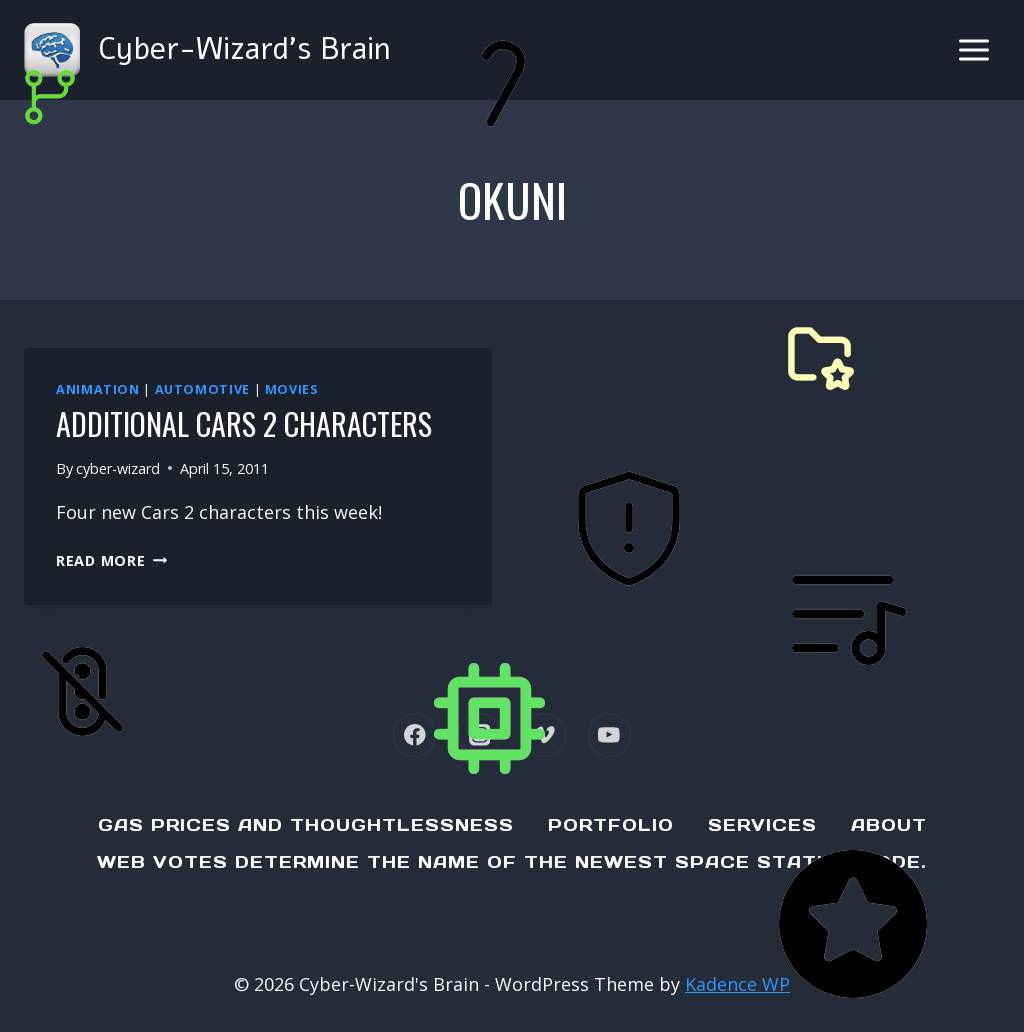  What do you see at coordinates (853, 924) in the screenshot?
I see `star or favorite an item in your feed` at bounding box center [853, 924].